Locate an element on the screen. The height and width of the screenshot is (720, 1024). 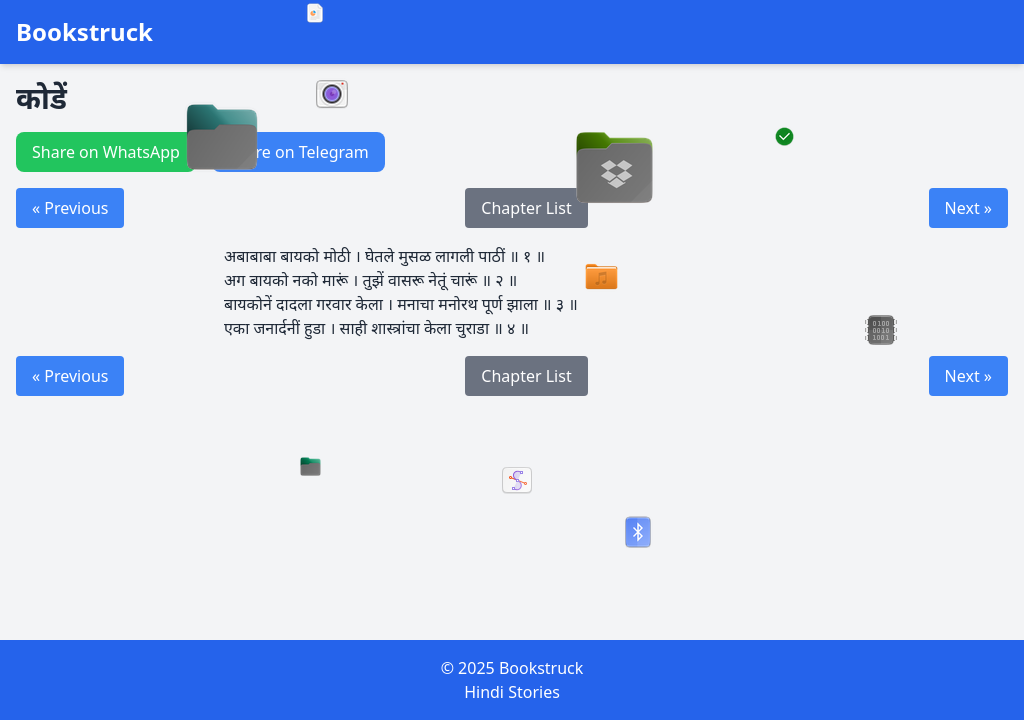
indicates a folder is ready to accept a dropped file is located at coordinates (310, 466).